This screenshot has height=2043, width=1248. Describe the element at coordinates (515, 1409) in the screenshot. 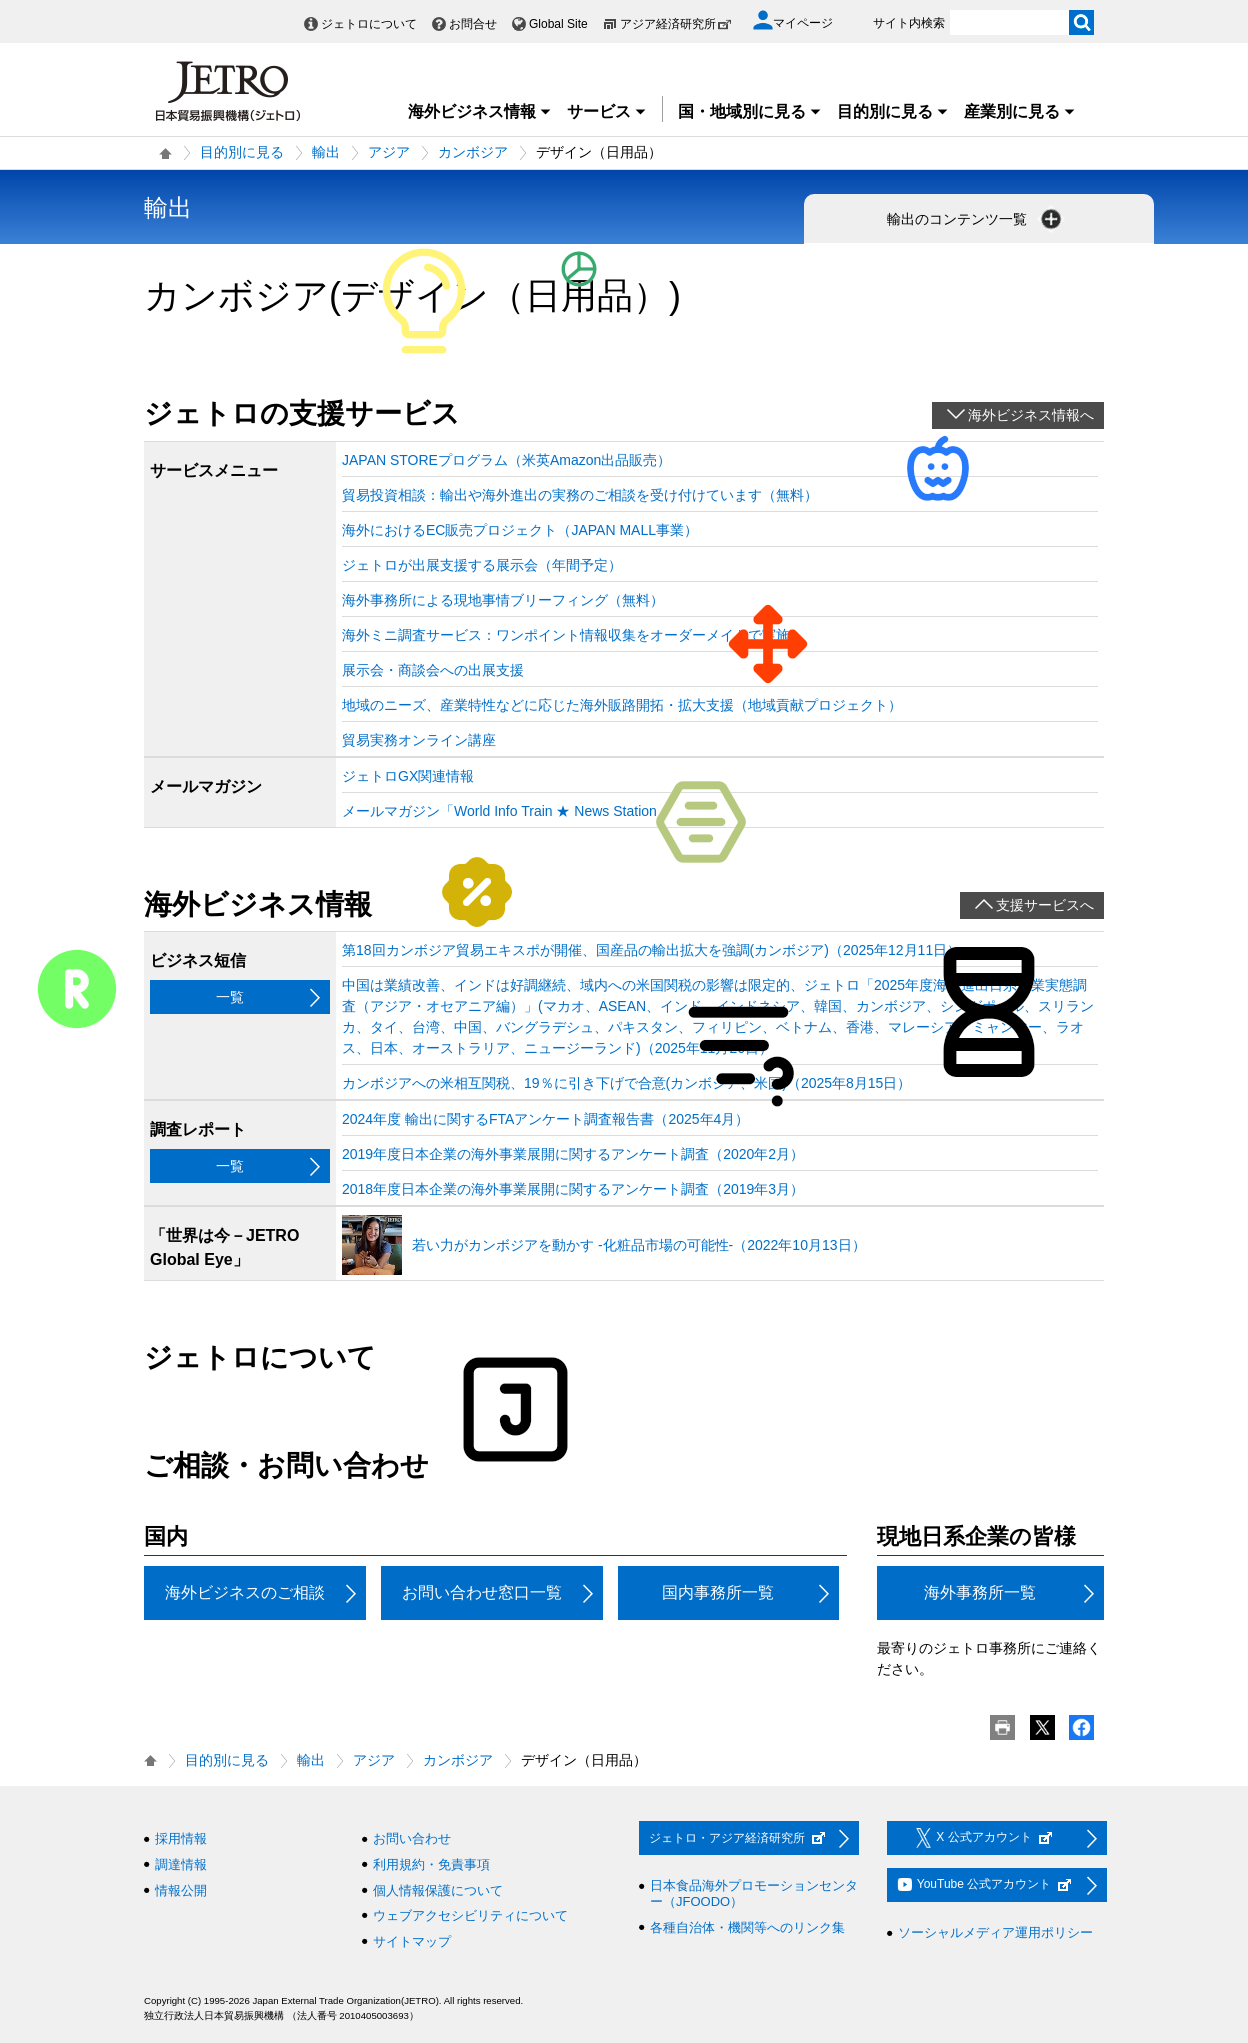

I see `represents the letter J in a menu or keyboard interface` at that location.